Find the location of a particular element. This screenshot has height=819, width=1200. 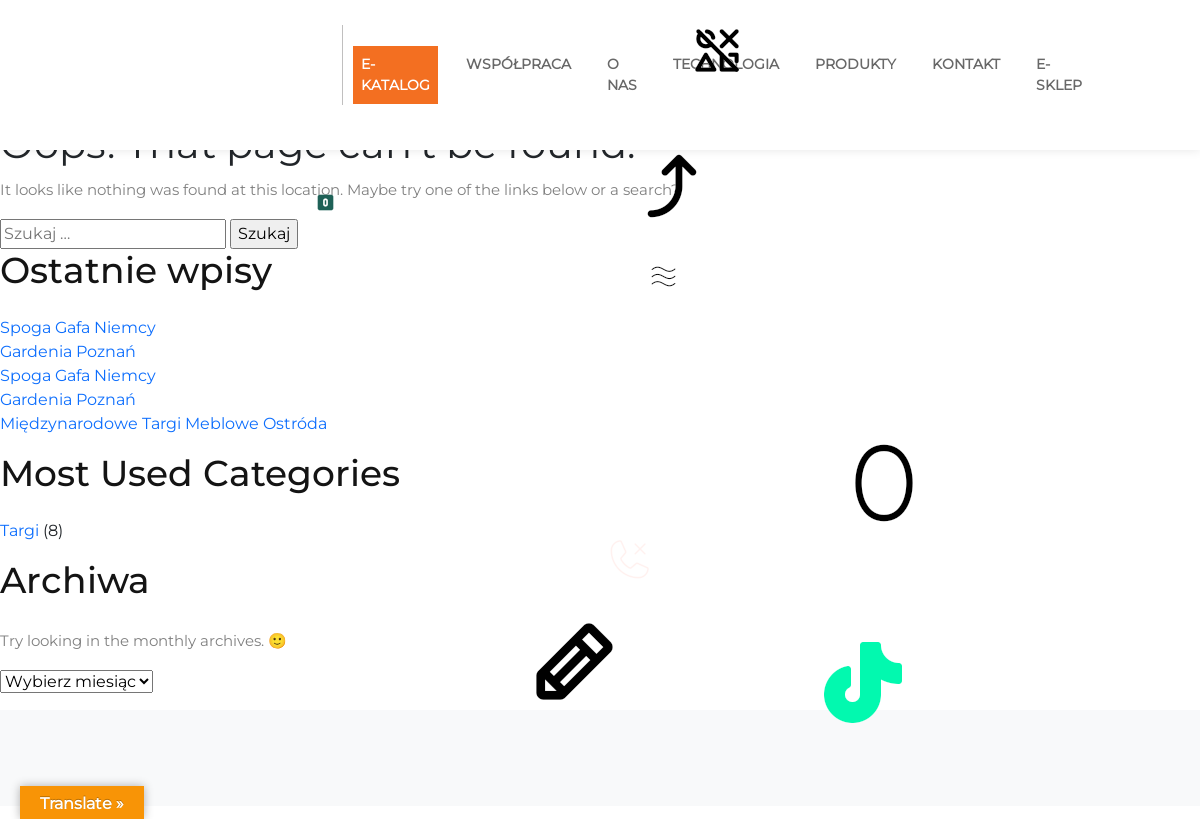

redirect or reroute upward is located at coordinates (672, 186).